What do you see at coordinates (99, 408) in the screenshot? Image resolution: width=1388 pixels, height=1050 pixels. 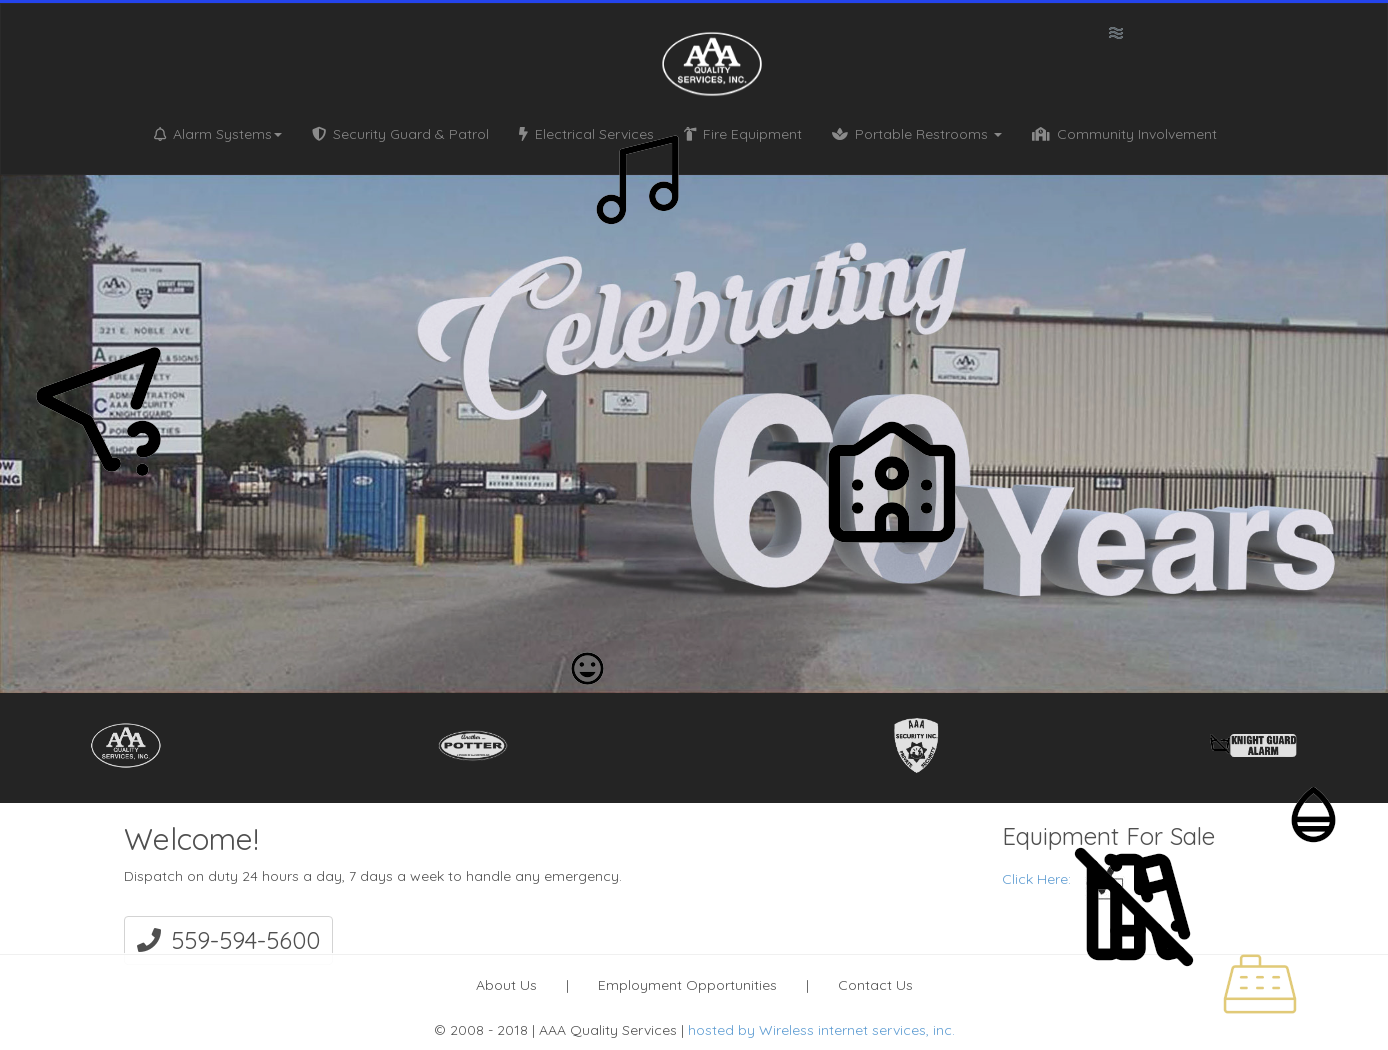 I see `unknown or unconfirmed location` at bounding box center [99, 408].